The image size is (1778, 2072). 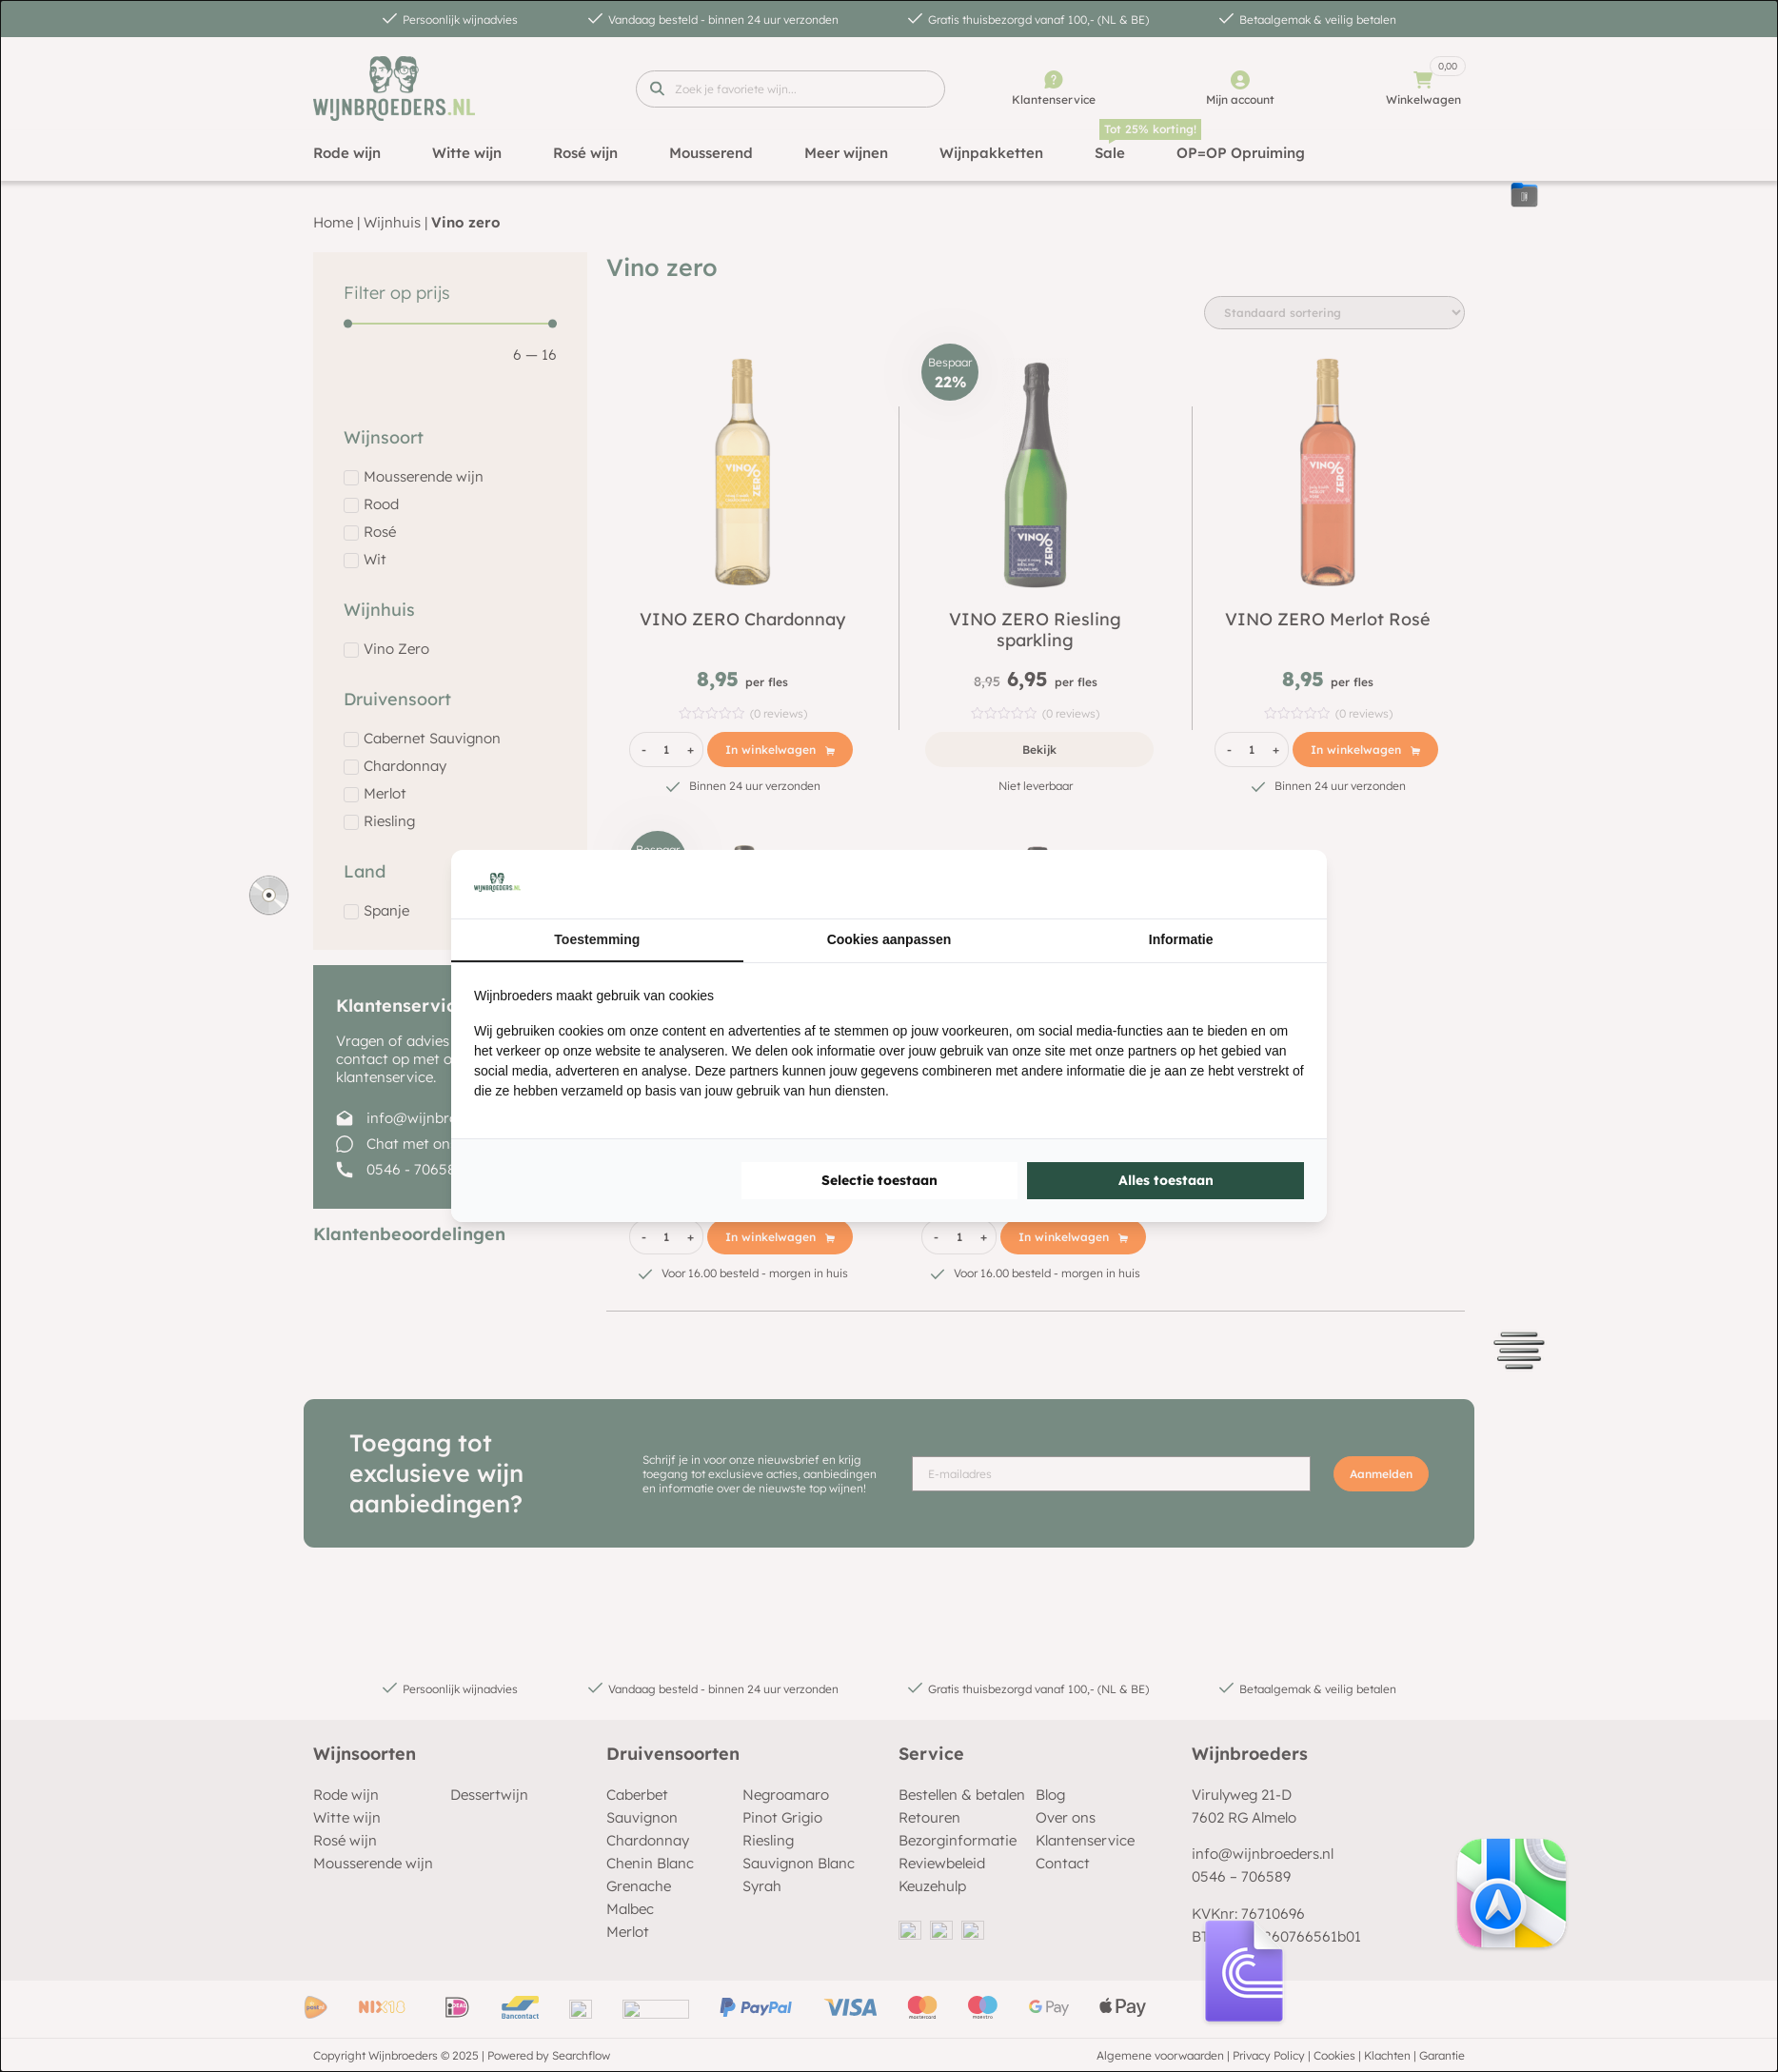 I want to click on access your templates folder, so click(x=1524, y=194).